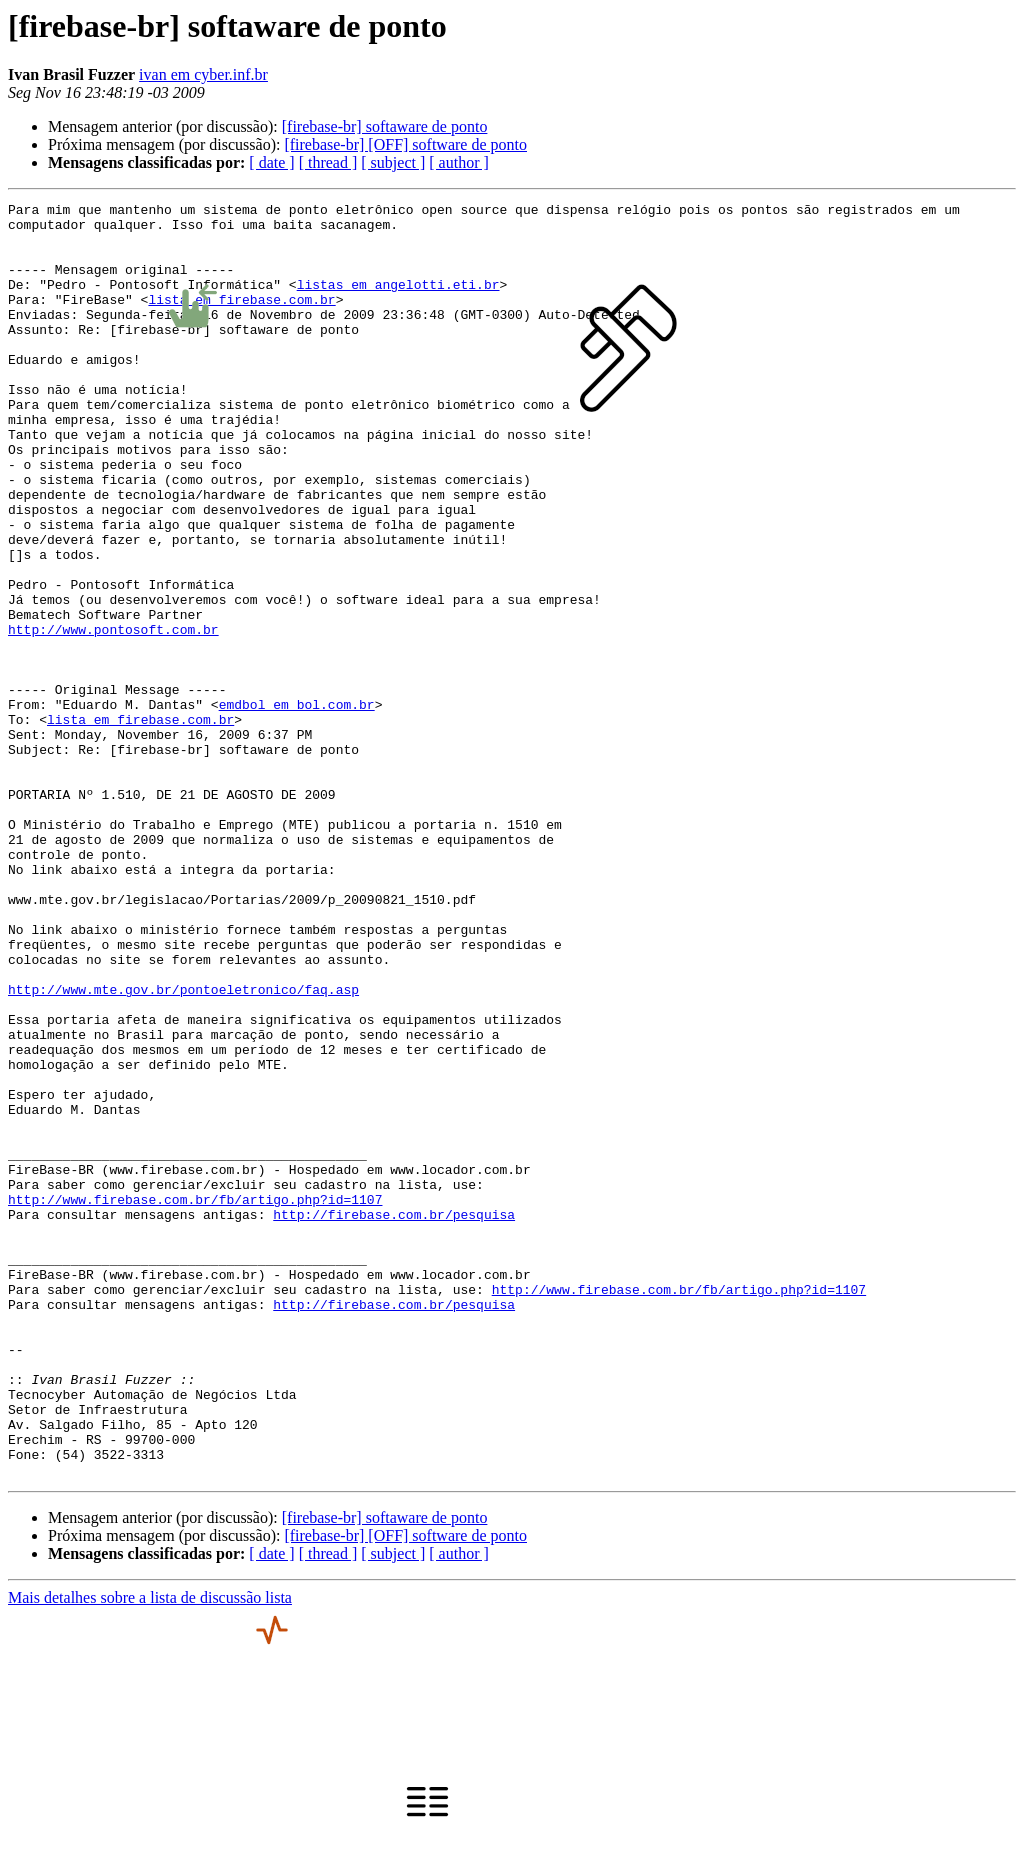  What do you see at coordinates (622, 348) in the screenshot?
I see `access plumbing or maintenance tools` at bounding box center [622, 348].